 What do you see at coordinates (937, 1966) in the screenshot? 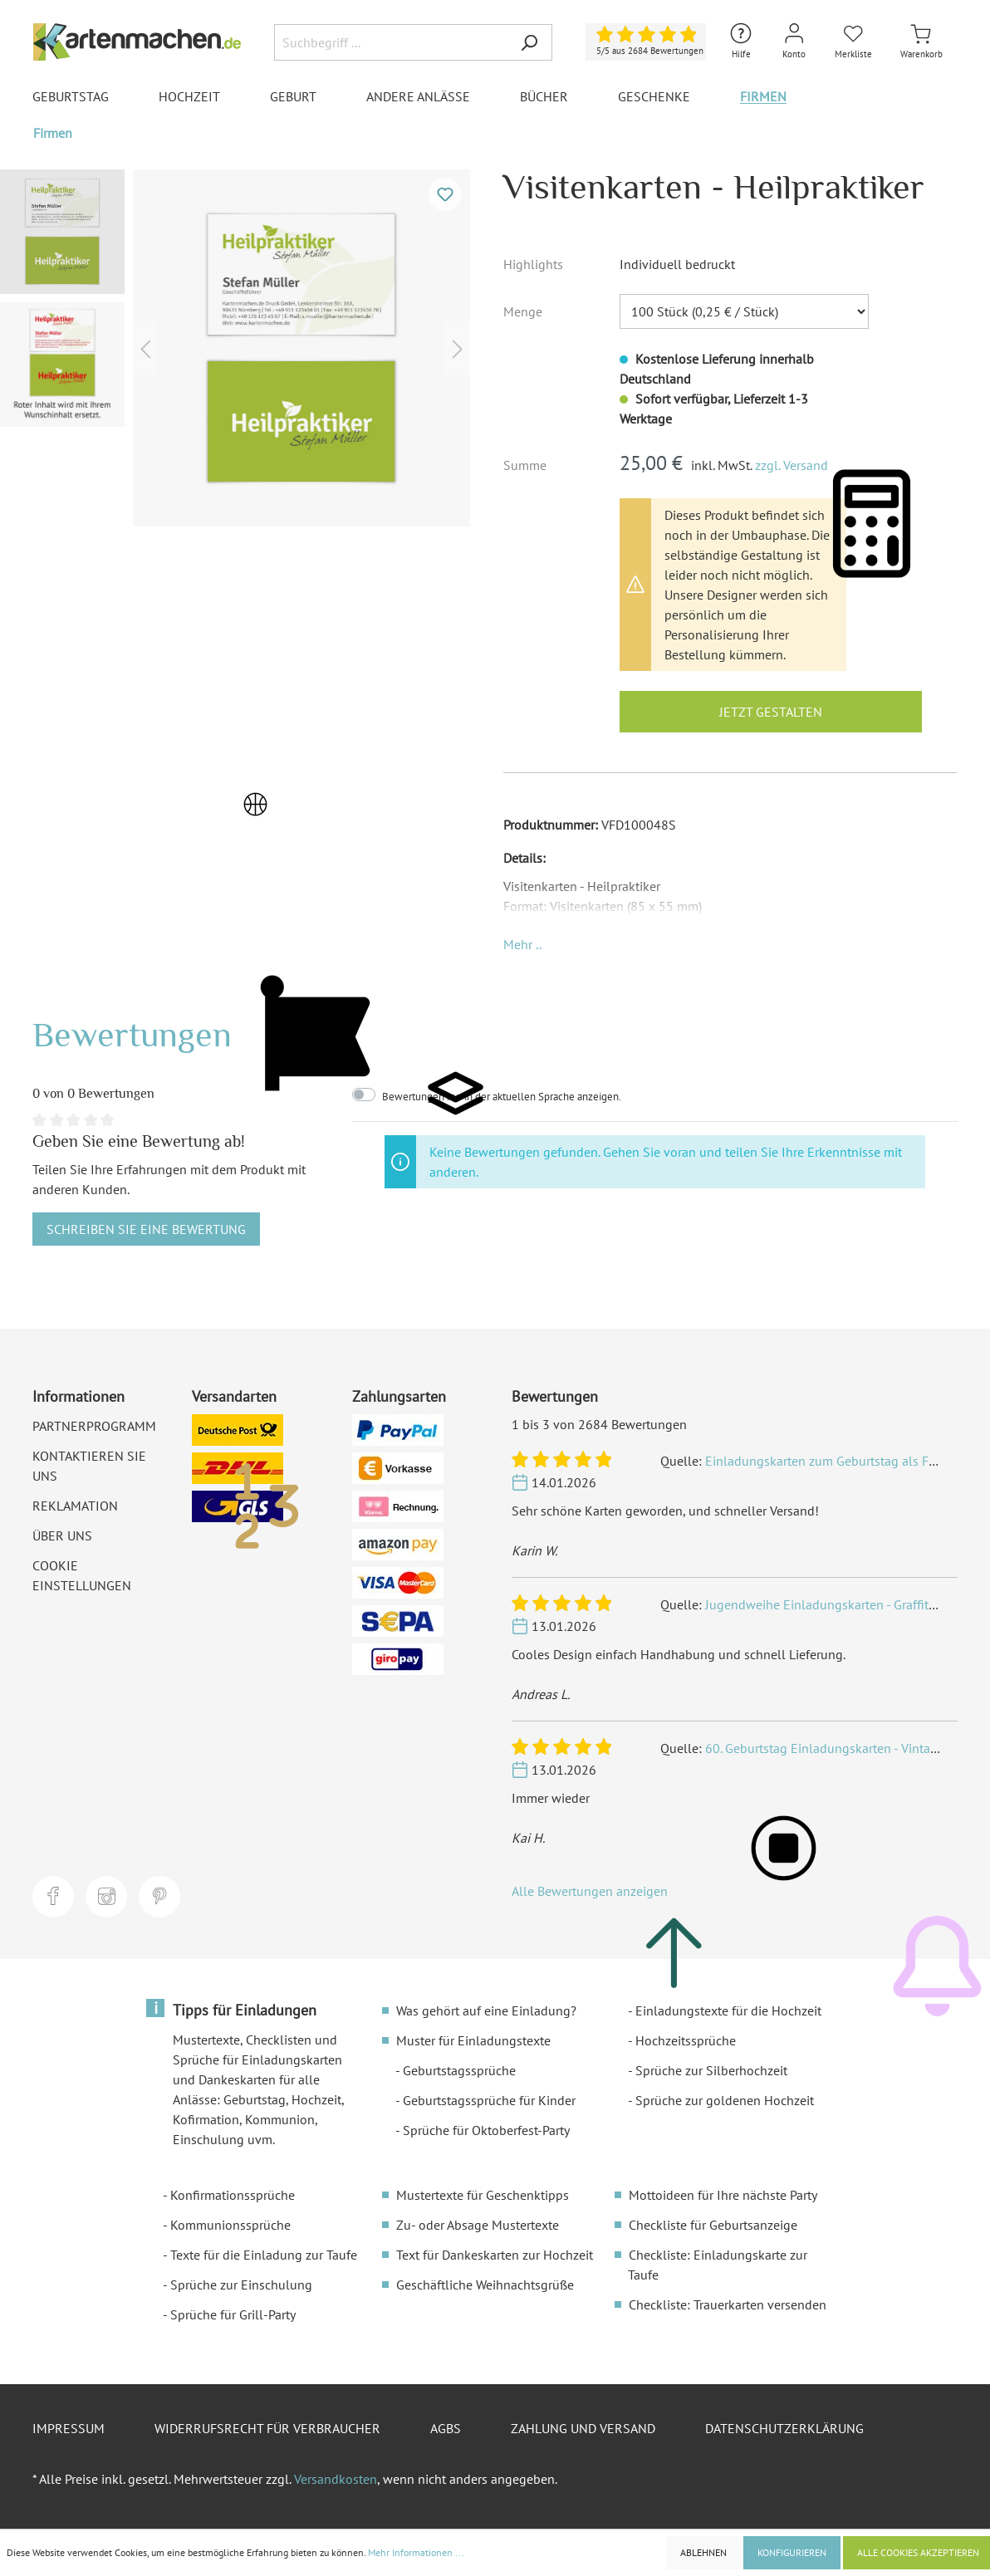
I see `view notifications` at bounding box center [937, 1966].